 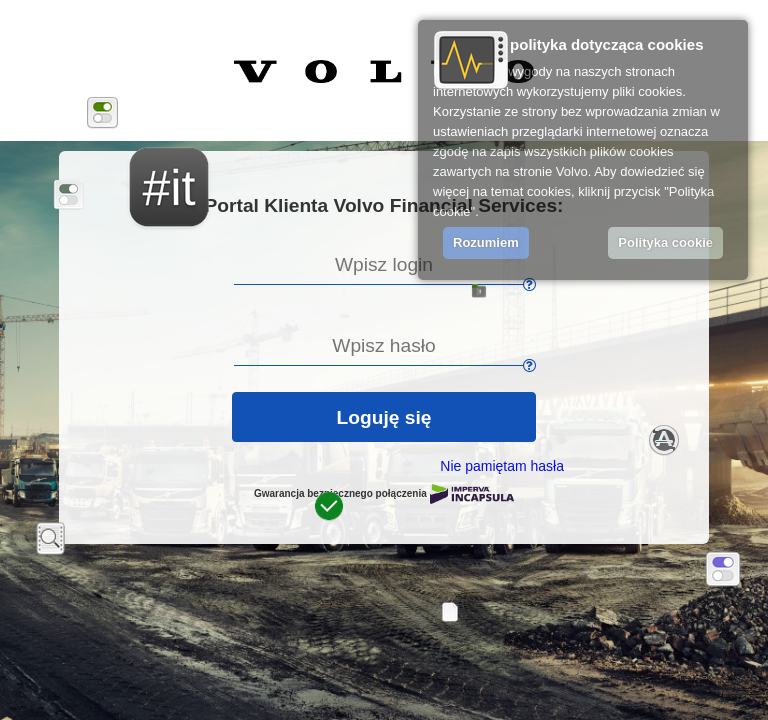 I want to click on open gnome tweaks to customize desktop settings, so click(x=68, y=194).